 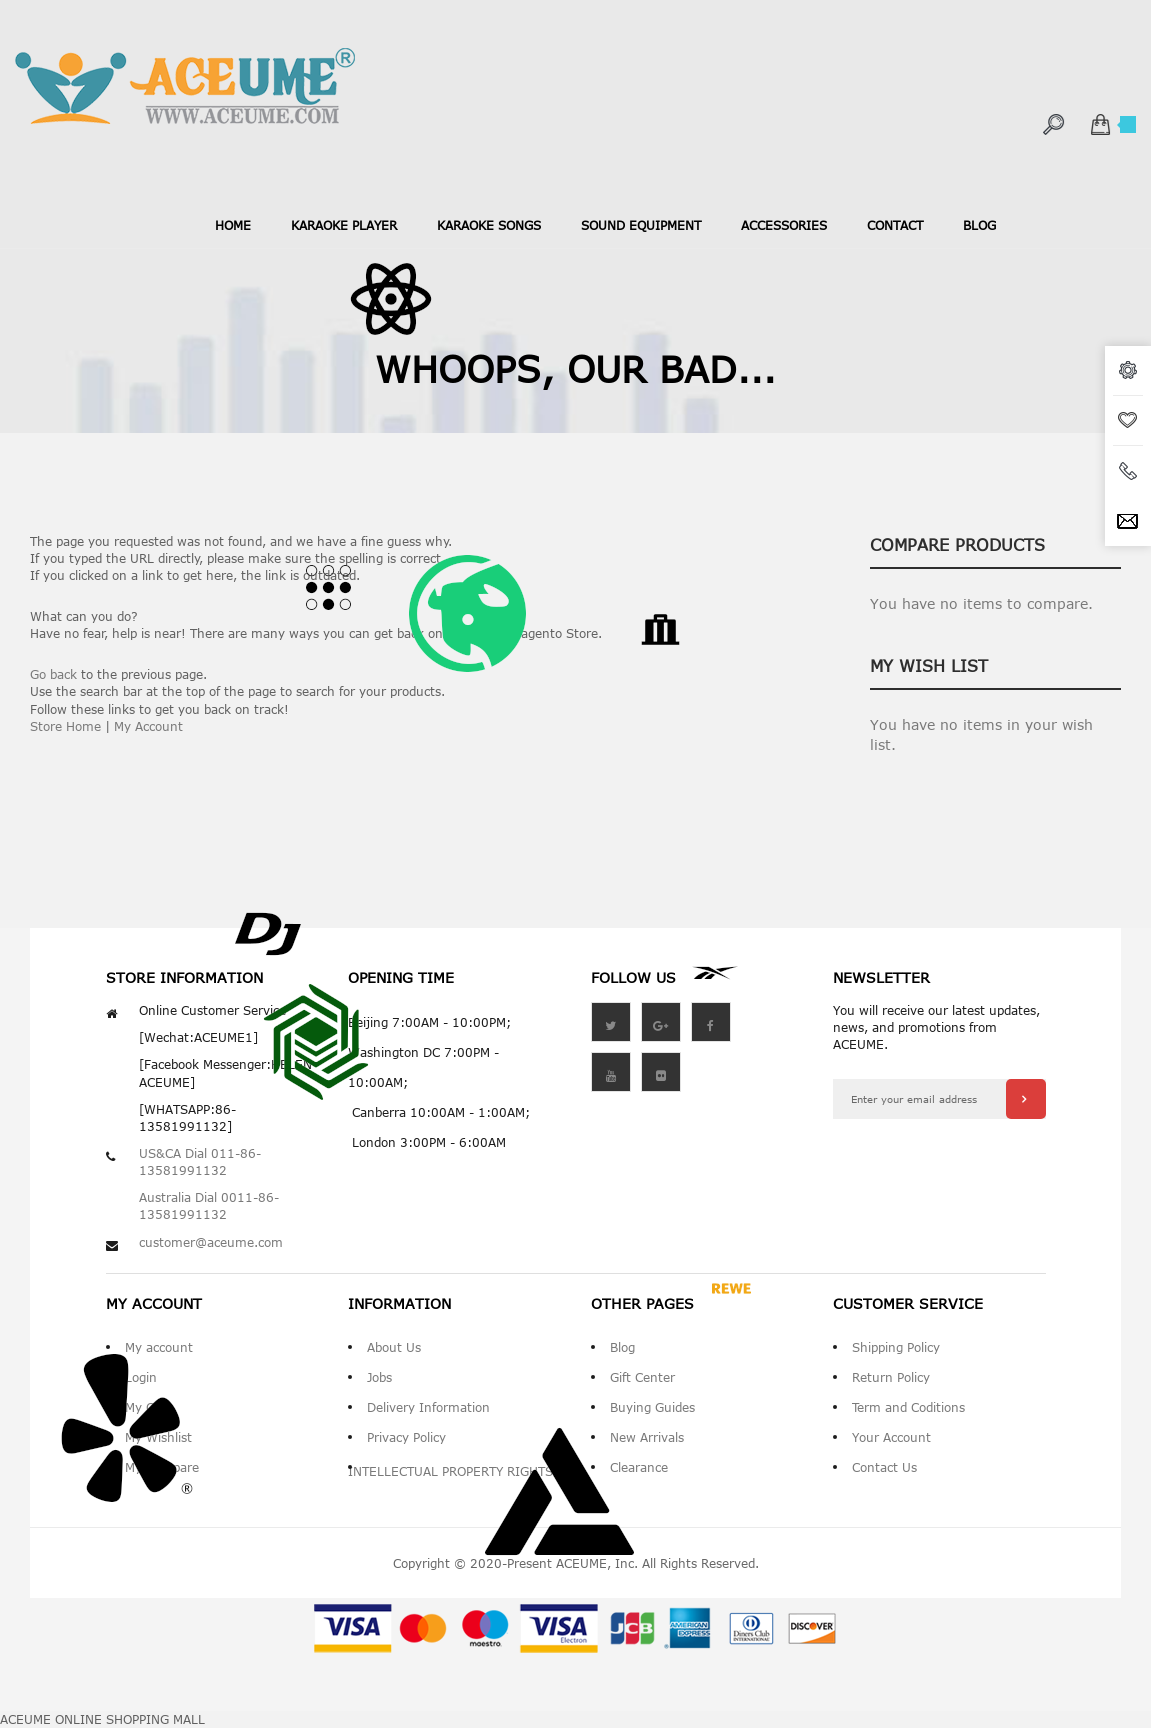 I want to click on visit the Reebok website or app, so click(x=715, y=973).